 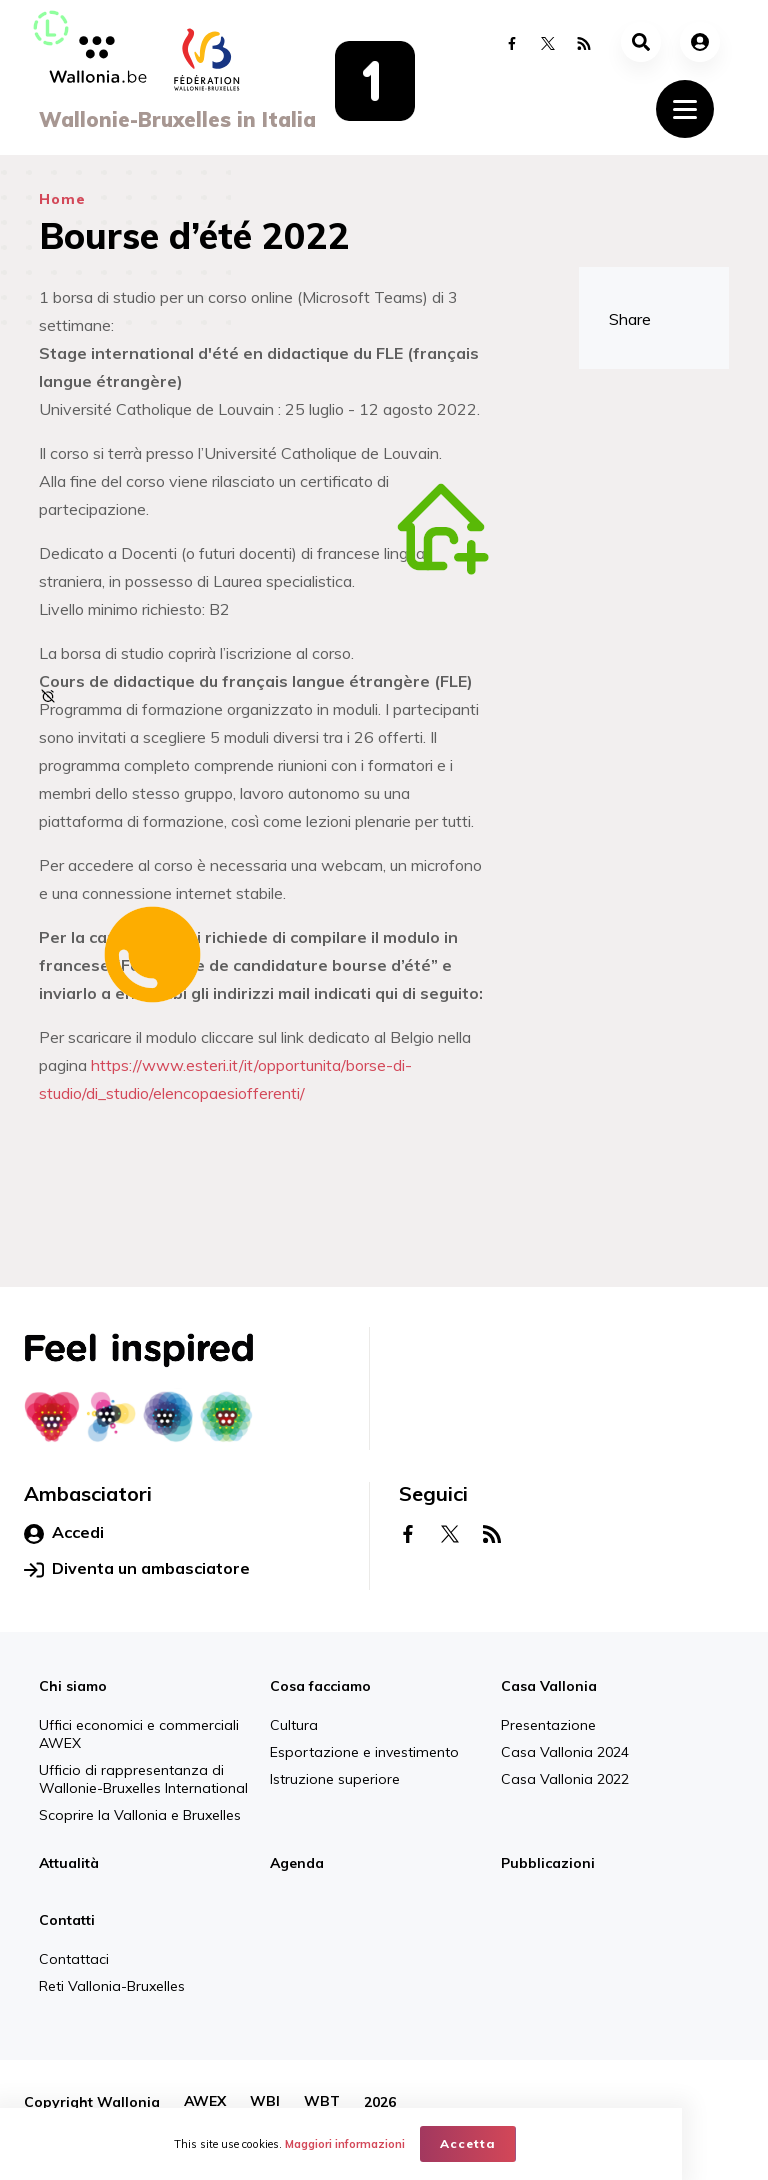 What do you see at coordinates (441, 527) in the screenshot?
I see `add a new home or address` at bounding box center [441, 527].